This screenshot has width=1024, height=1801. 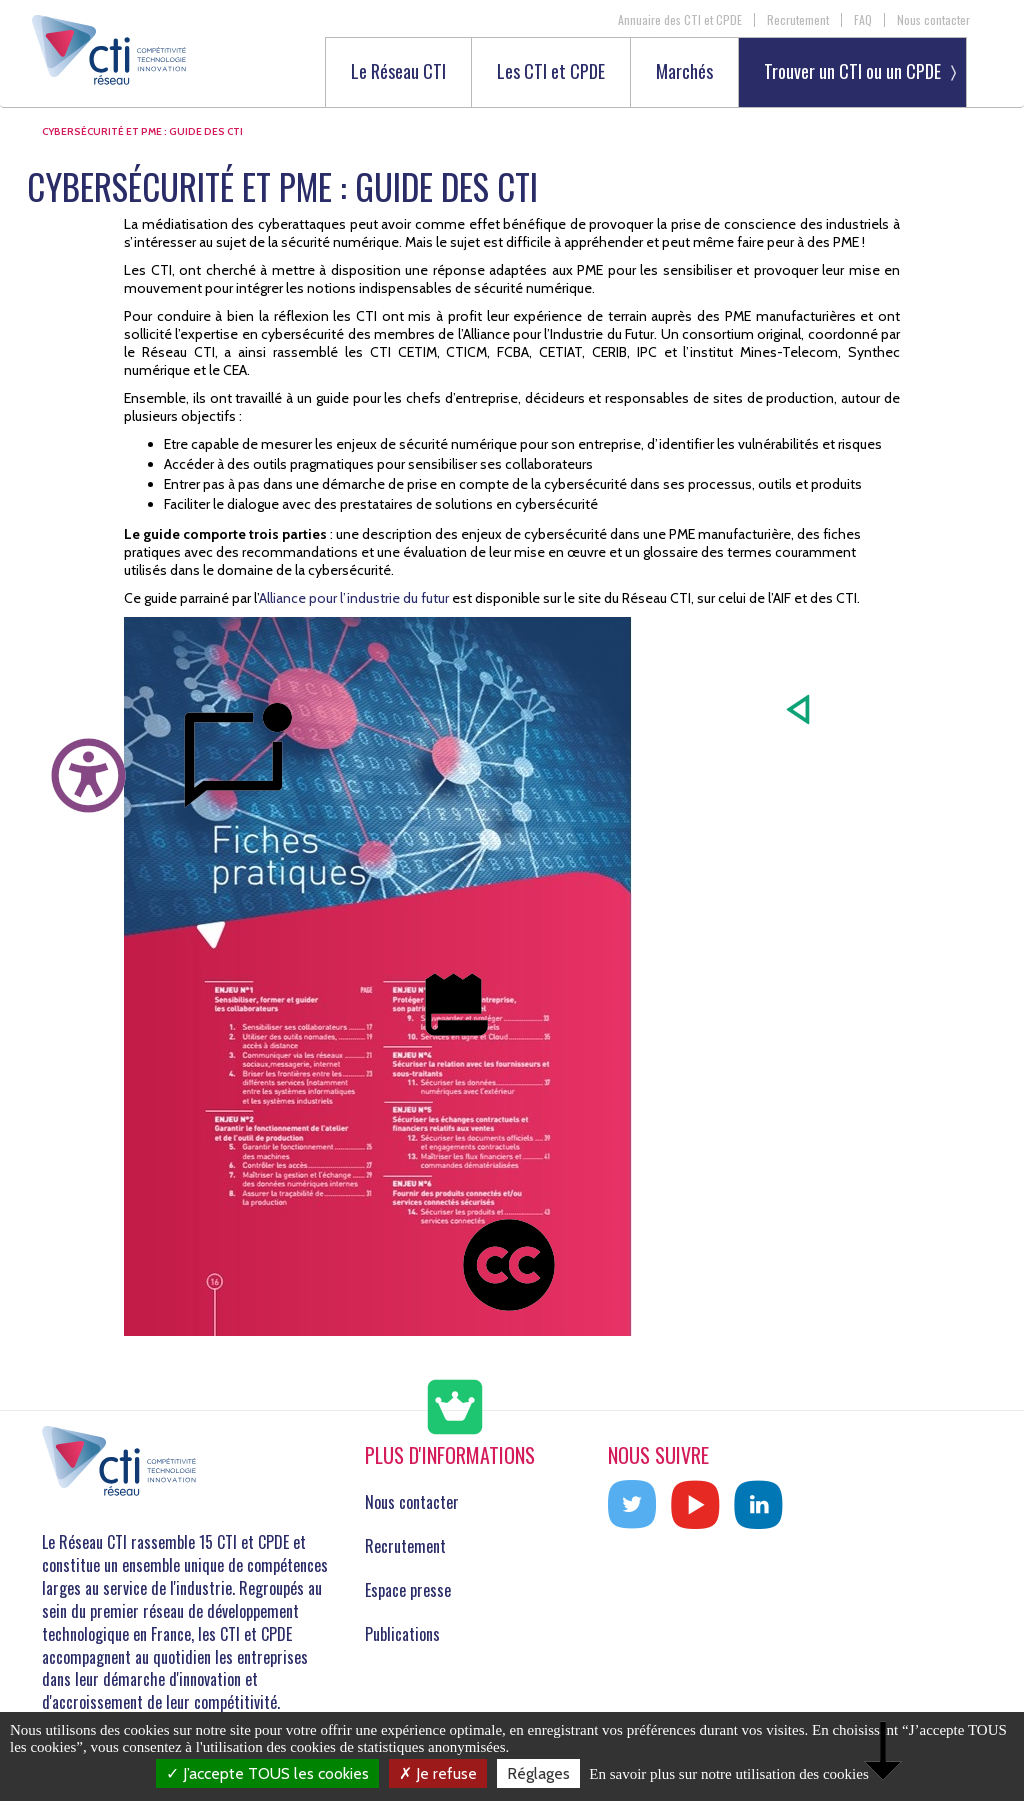 What do you see at coordinates (883, 1751) in the screenshot?
I see `scroll down or view more content` at bounding box center [883, 1751].